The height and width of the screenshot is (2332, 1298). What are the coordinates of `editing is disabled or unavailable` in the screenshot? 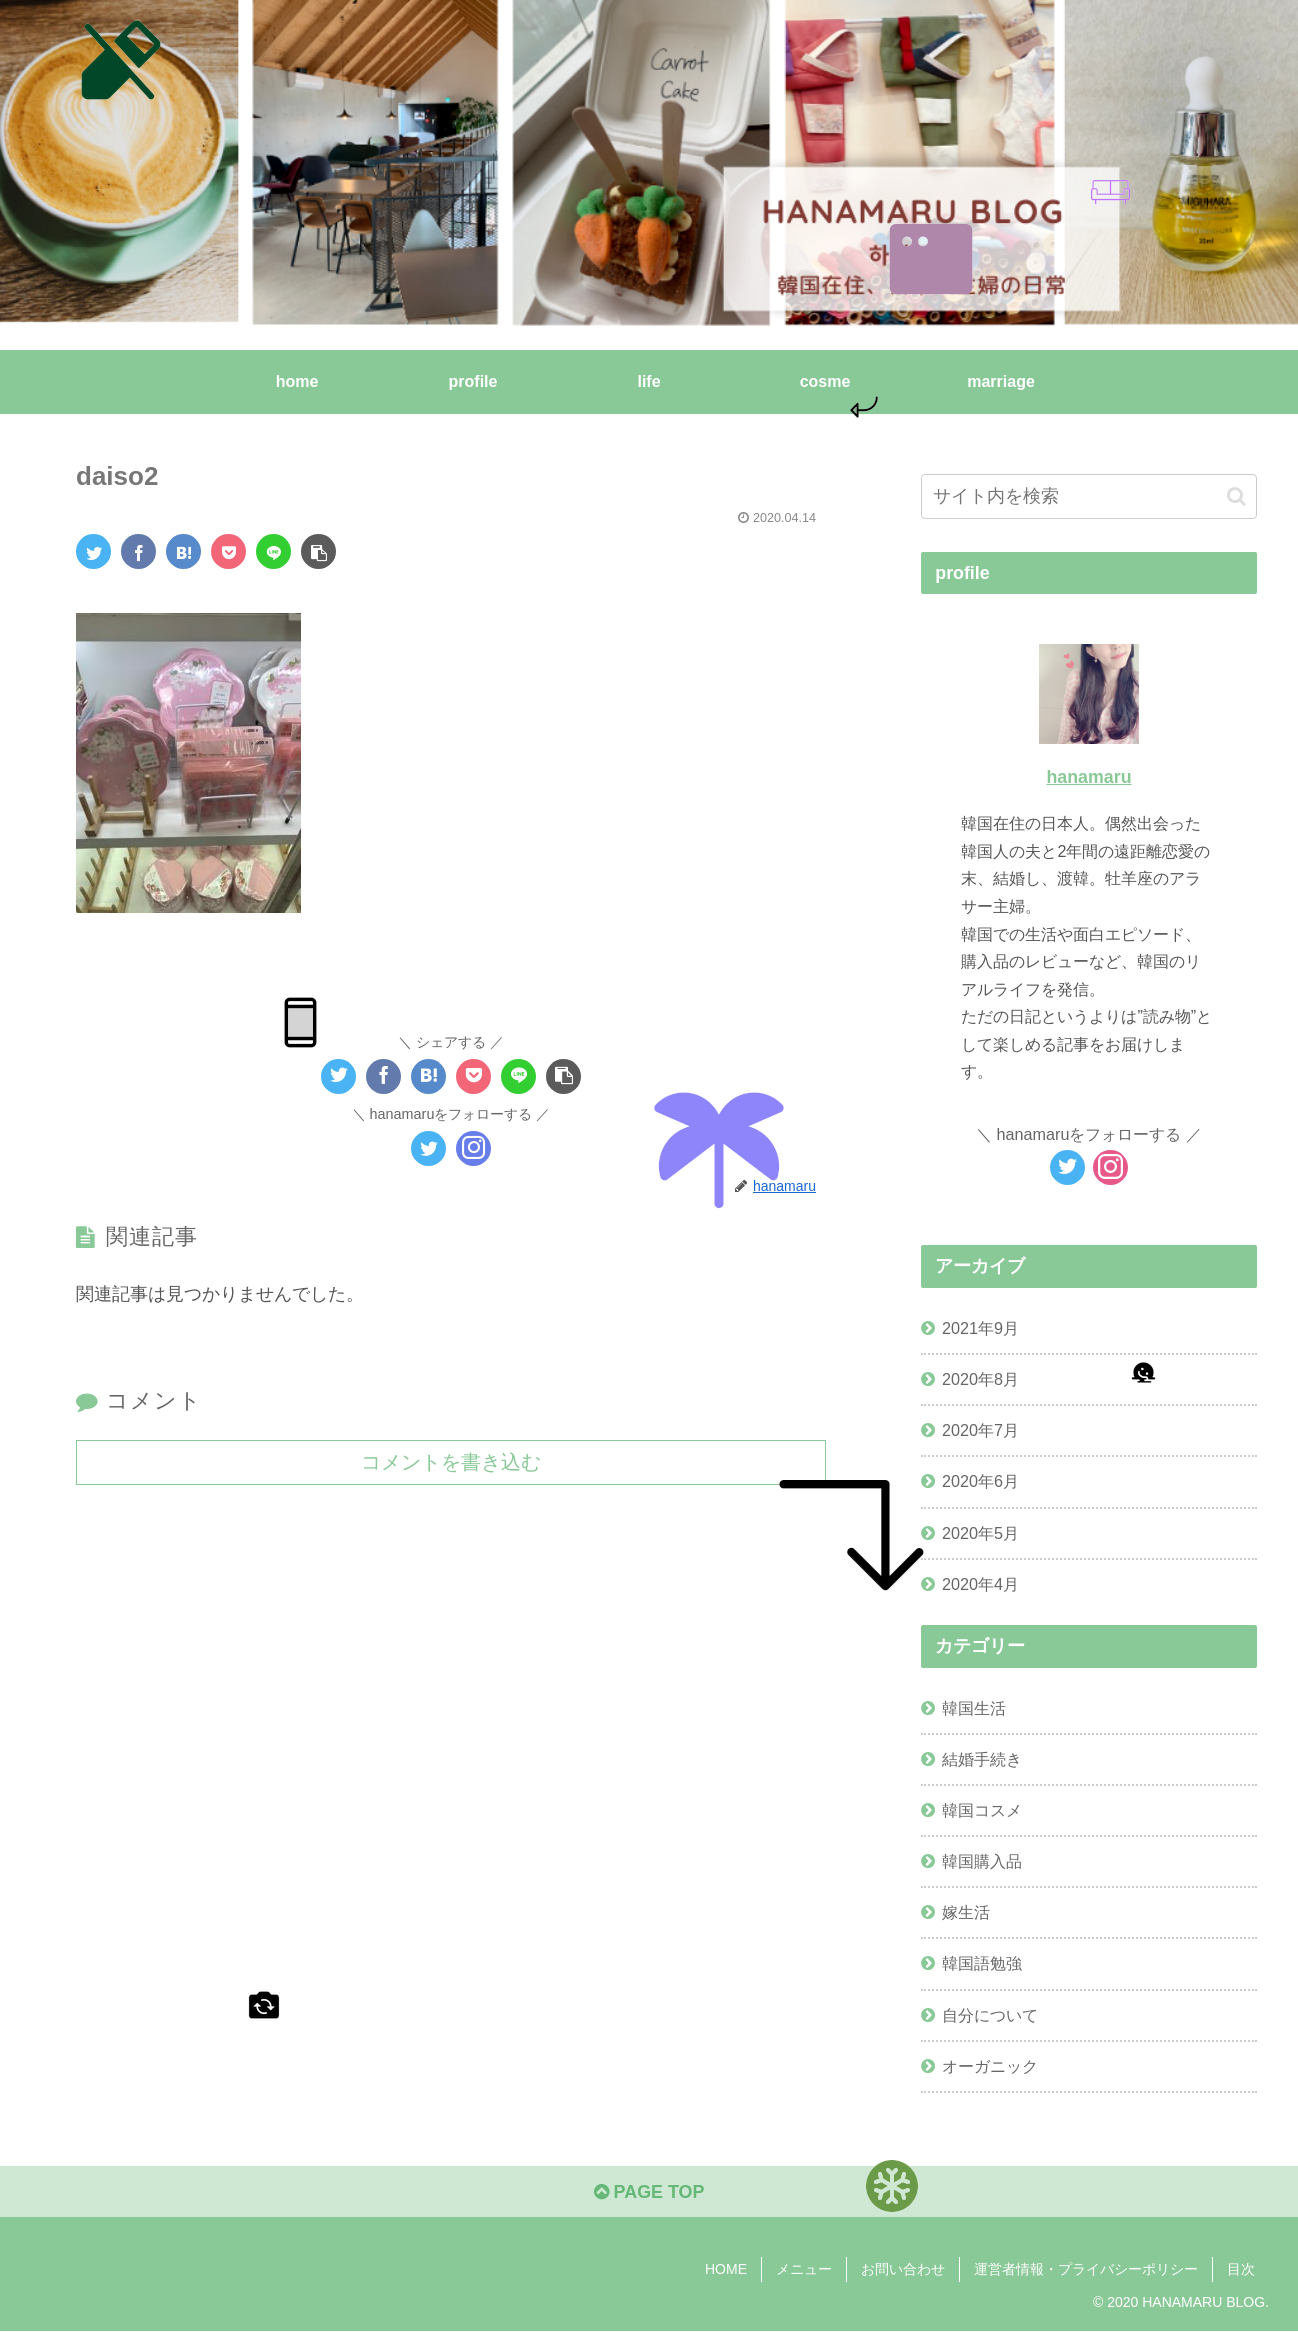 It's located at (119, 61).